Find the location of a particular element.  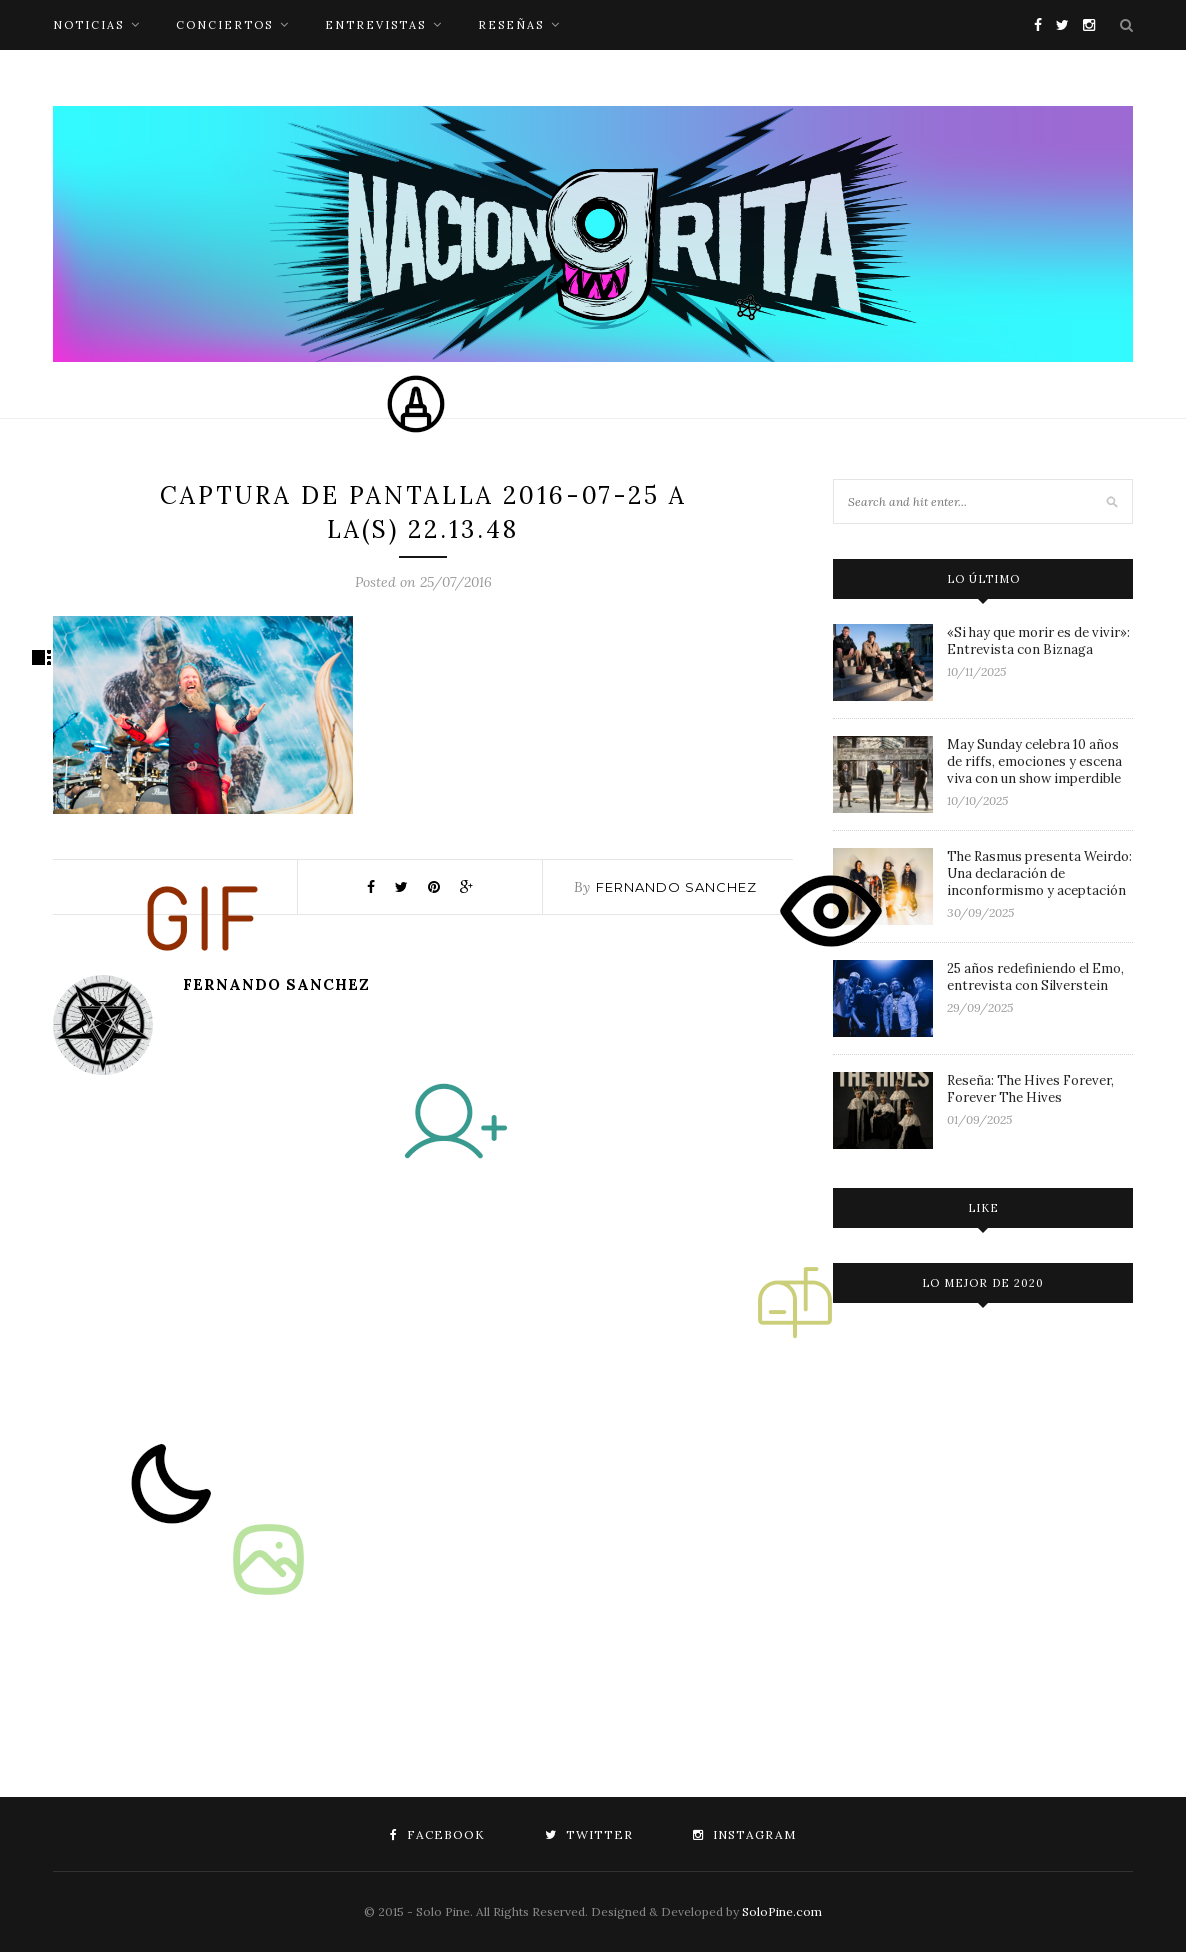

toggle dark mode or night theme is located at coordinates (169, 1486).